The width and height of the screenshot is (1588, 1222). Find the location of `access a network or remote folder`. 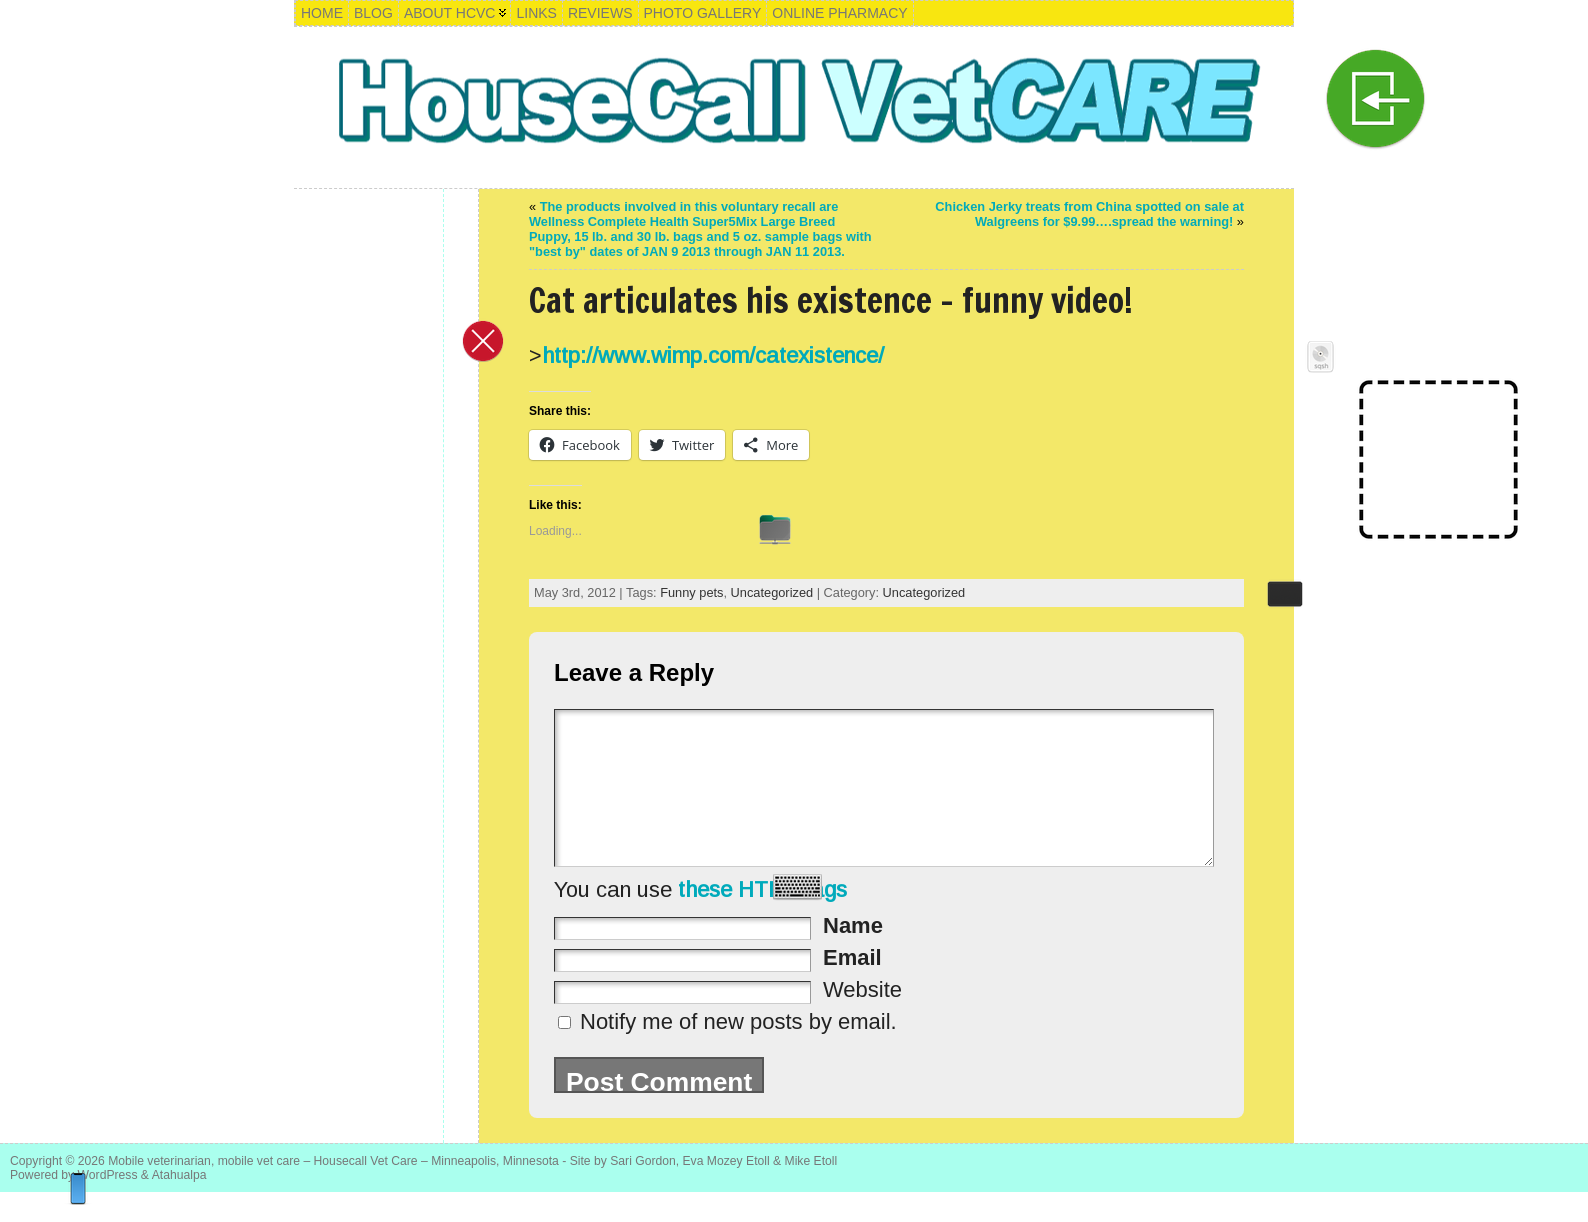

access a network or remote folder is located at coordinates (775, 529).